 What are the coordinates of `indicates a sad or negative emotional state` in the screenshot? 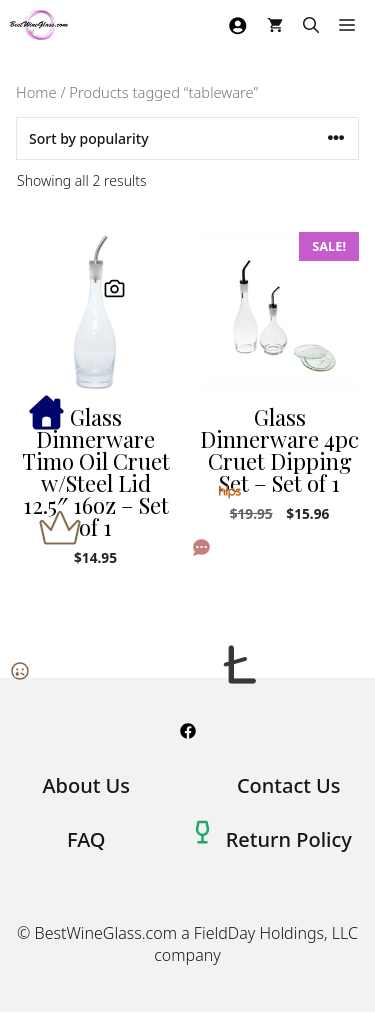 It's located at (20, 671).